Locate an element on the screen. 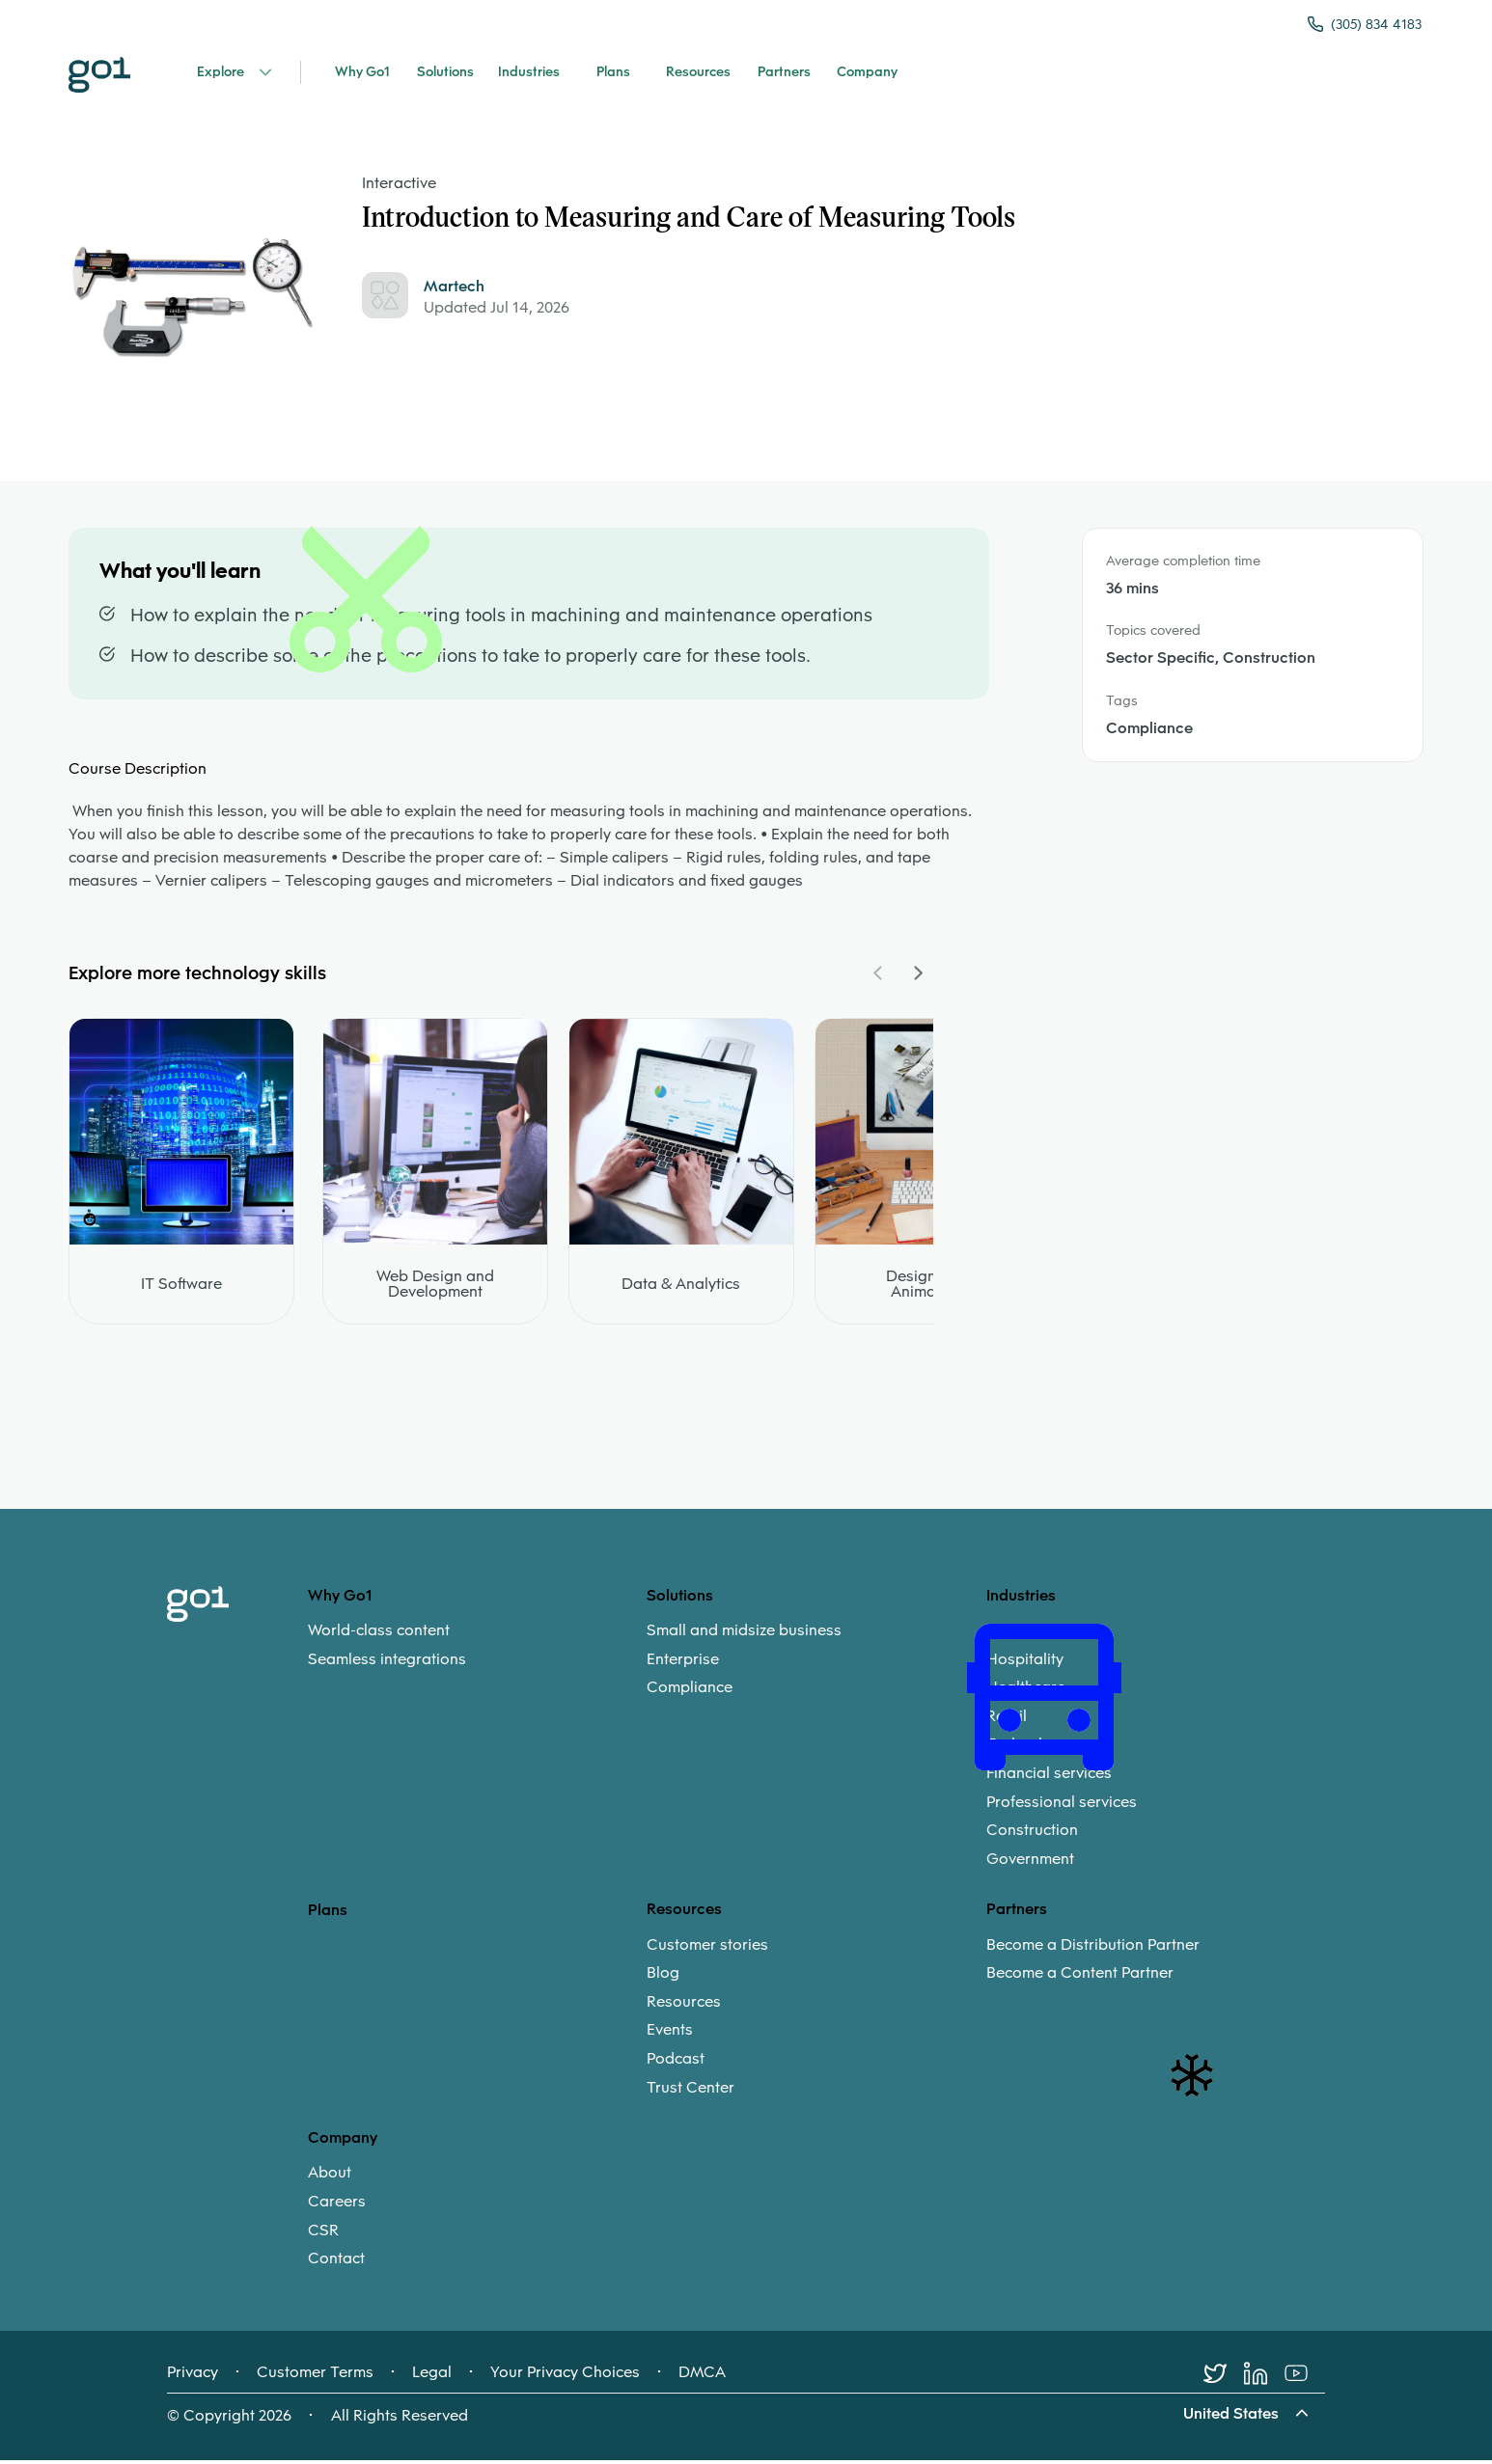 This screenshot has height=2464, width=1492. cut selected content is located at coordinates (366, 596).